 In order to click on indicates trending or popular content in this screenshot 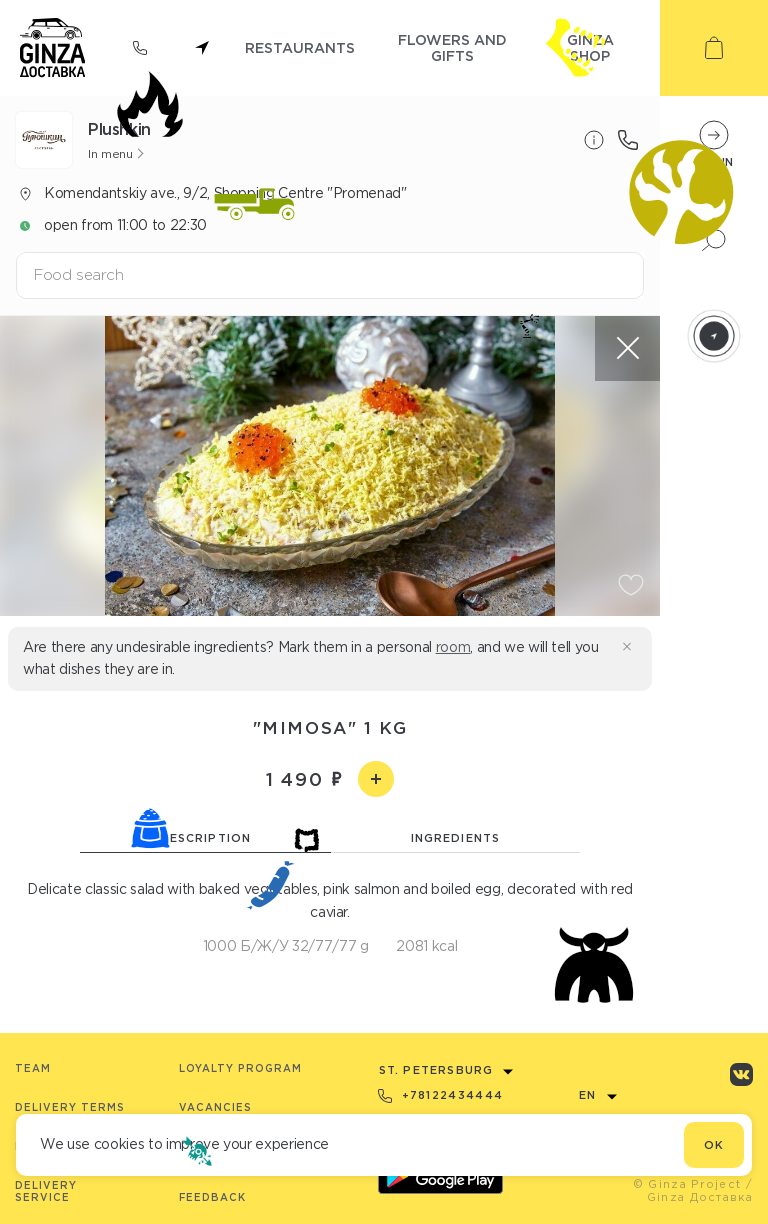, I will do `click(150, 104)`.